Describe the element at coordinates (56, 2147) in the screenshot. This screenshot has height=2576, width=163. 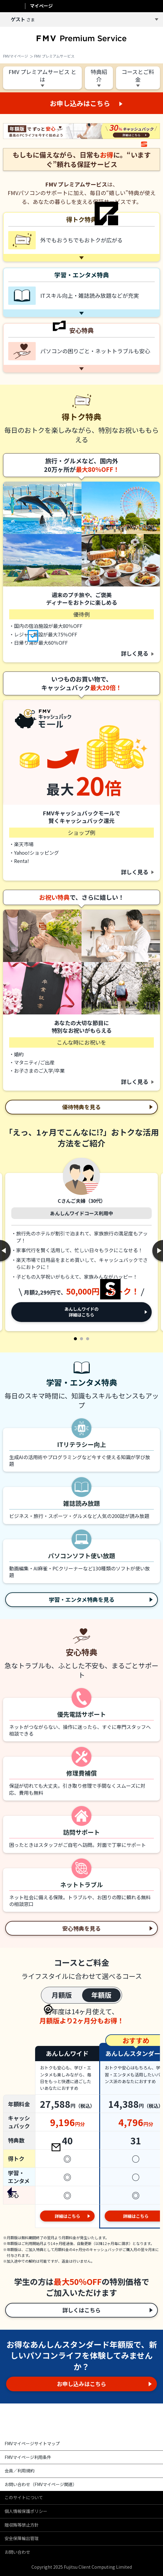
I see `open your email inbox` at that location.